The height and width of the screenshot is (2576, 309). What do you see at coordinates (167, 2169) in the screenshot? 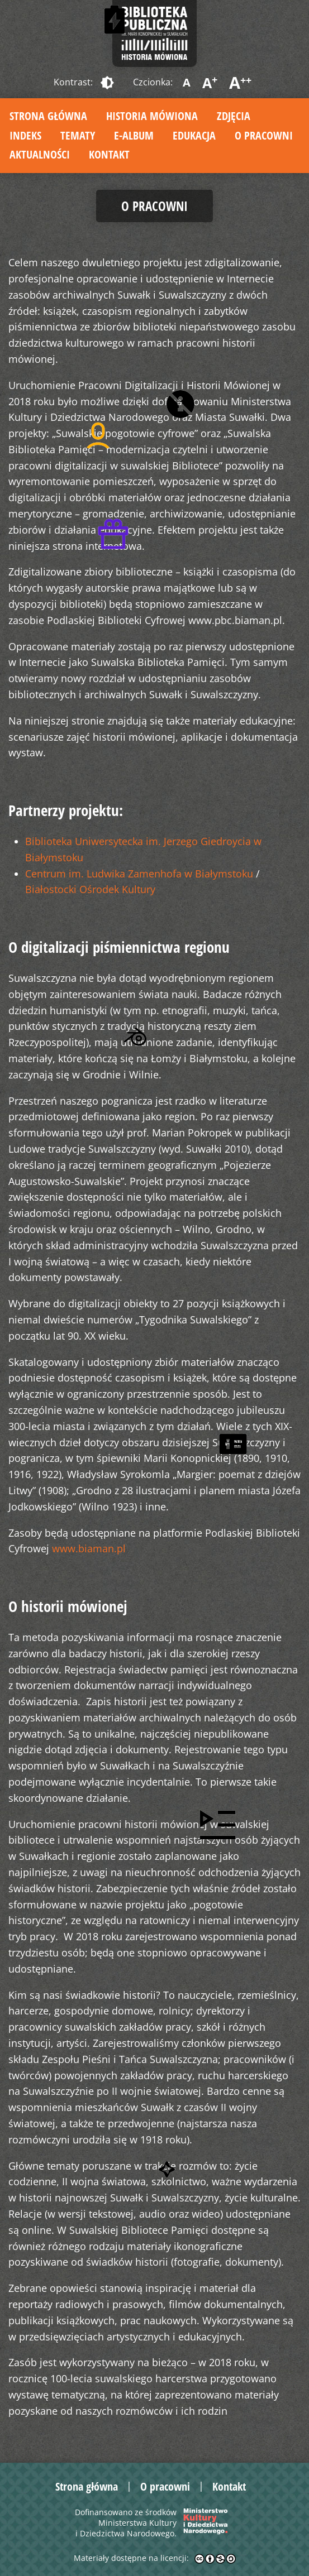
I see `codemagic CI/CD platform logo` at bounding box center [167, 2169].